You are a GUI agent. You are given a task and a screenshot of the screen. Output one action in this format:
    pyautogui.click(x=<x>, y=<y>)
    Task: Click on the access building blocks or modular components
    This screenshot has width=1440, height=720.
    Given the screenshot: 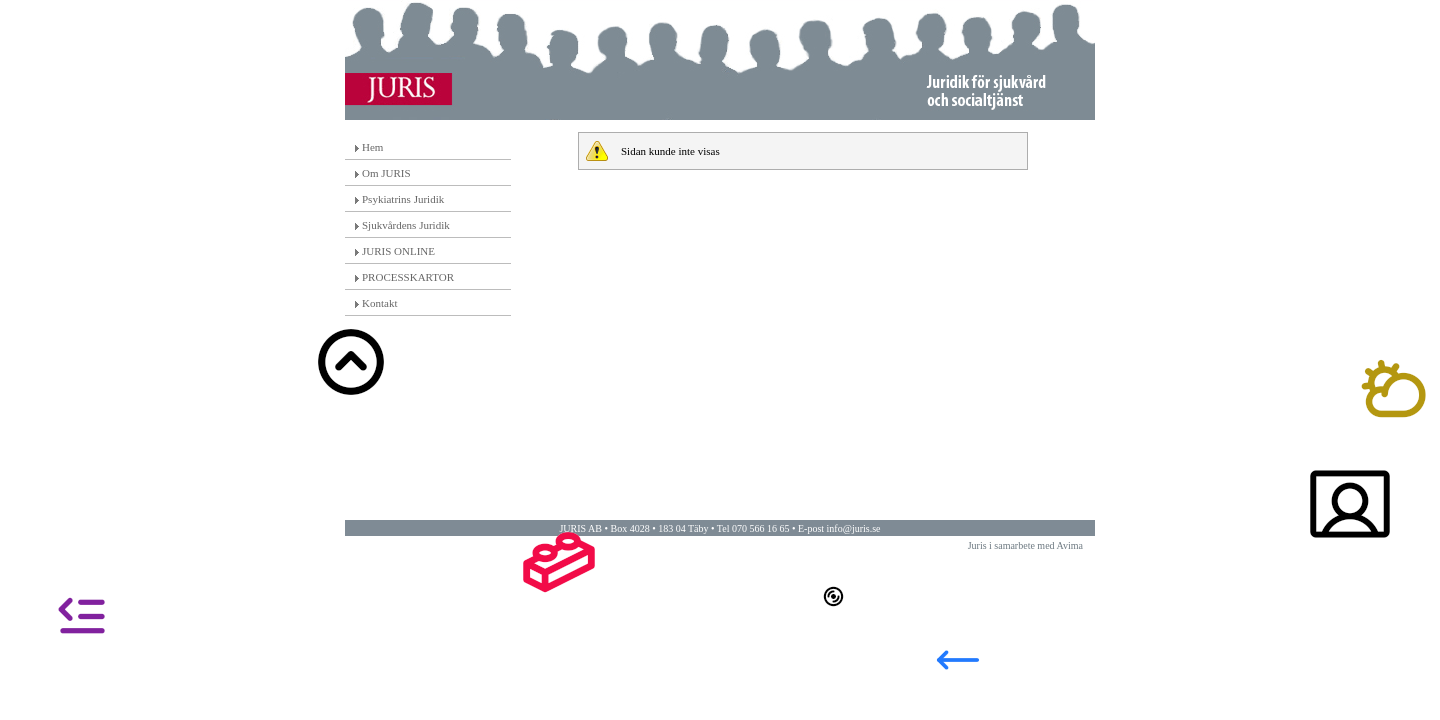 What is the action you would take?
    pyautogui.click(x=559, y=561)
    